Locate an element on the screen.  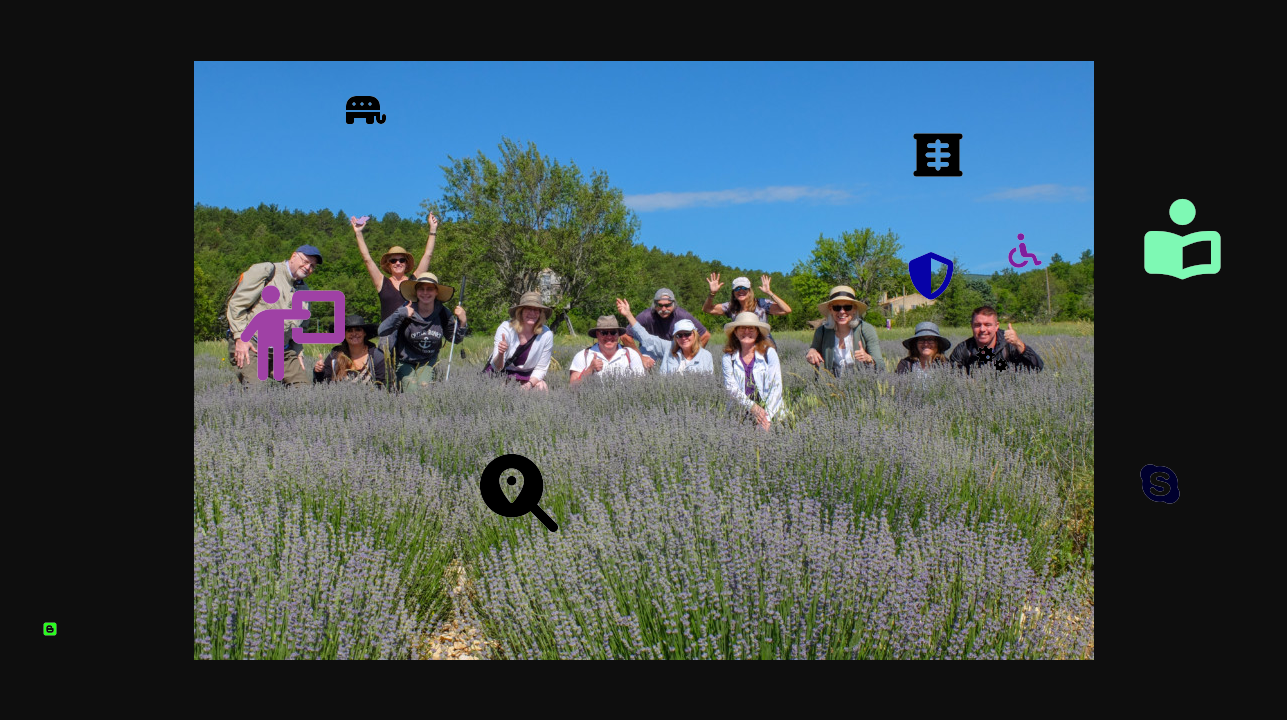
search for a location is located at coordinates (519, 493).